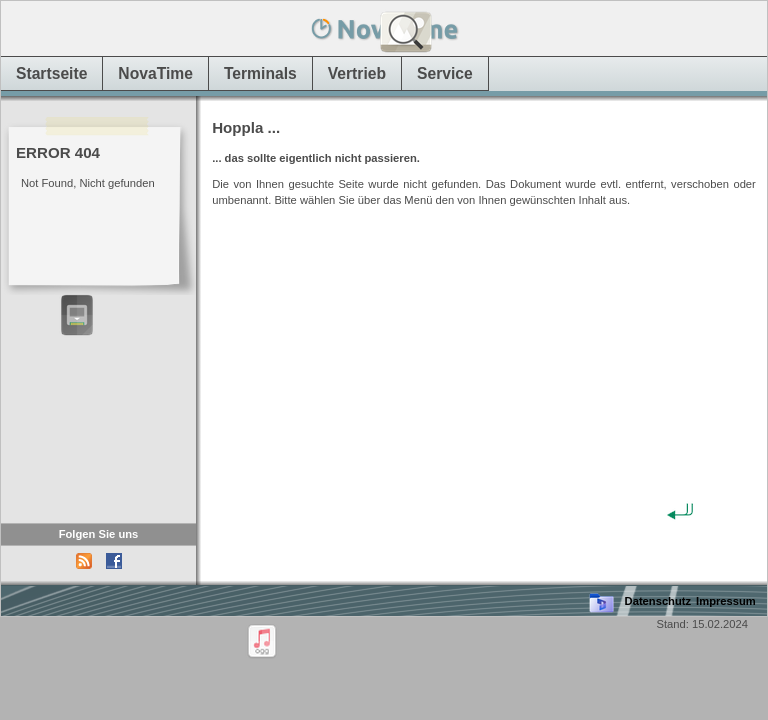  What do you see at coordinates (262, 641) in the screenshot?
I see `an ogg vorbis audio file` at bounding box center [262, 641].